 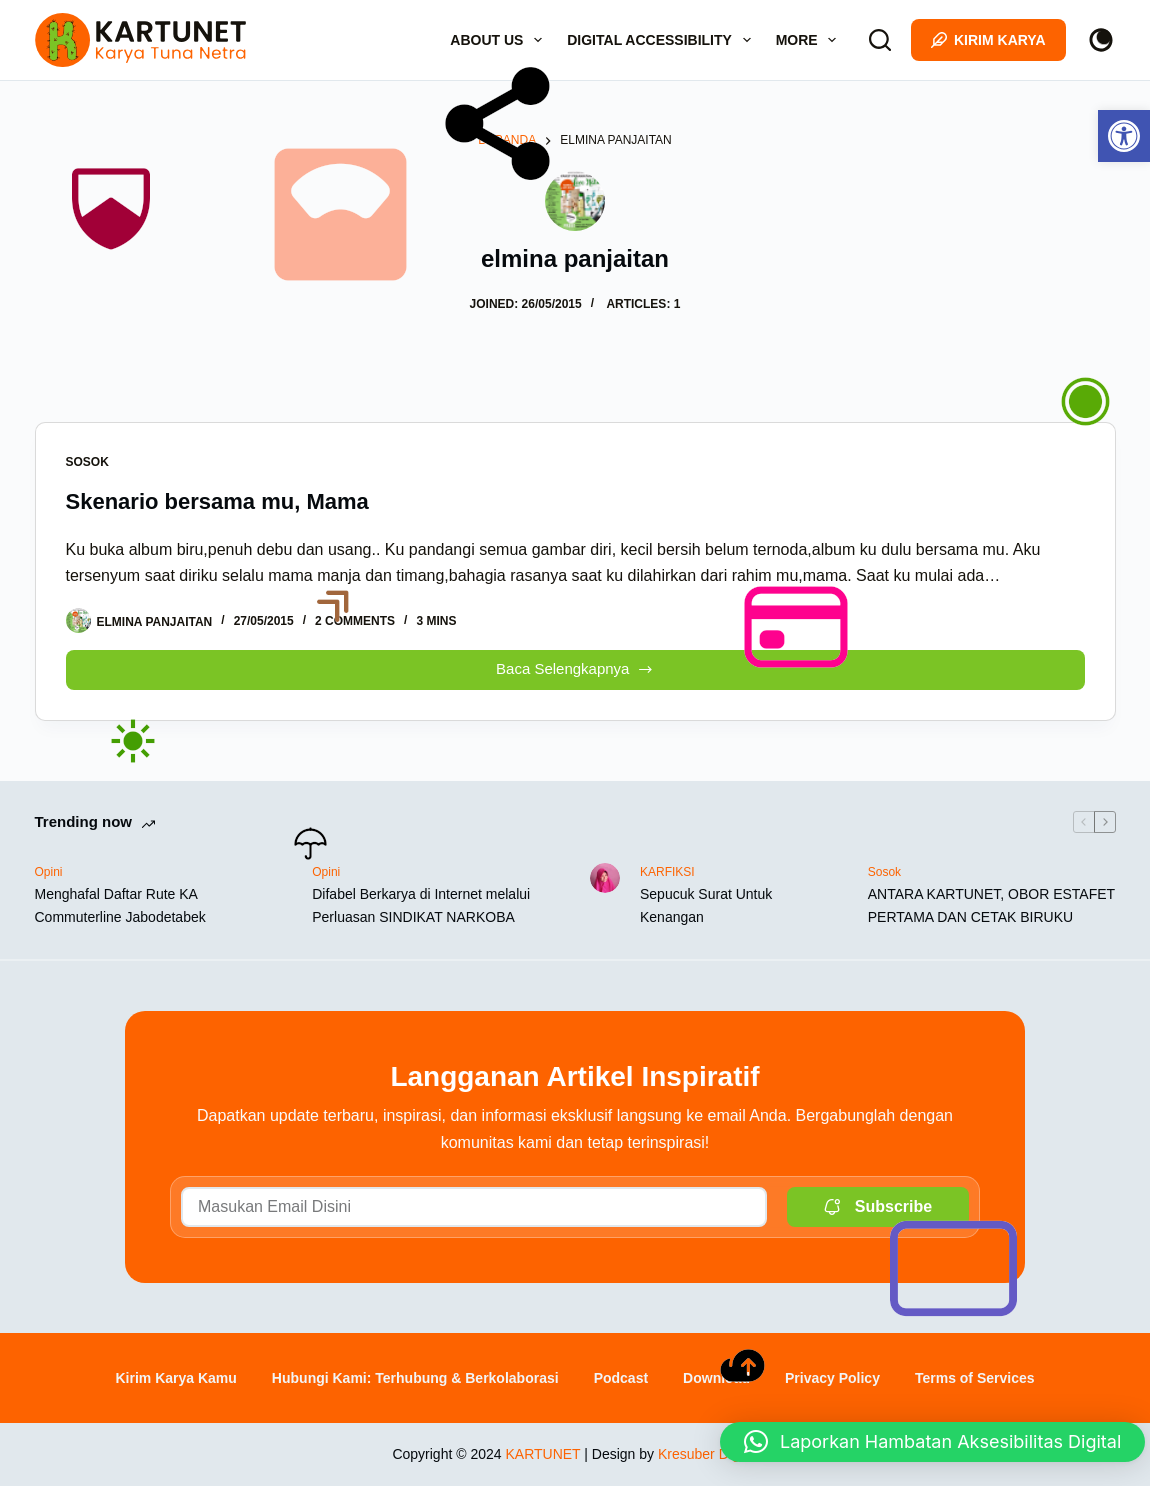 What do you see at coordinates (310, 843) in the screenshot?
I see `view weather protection or rain forecast` at bounding box center [310, 843].